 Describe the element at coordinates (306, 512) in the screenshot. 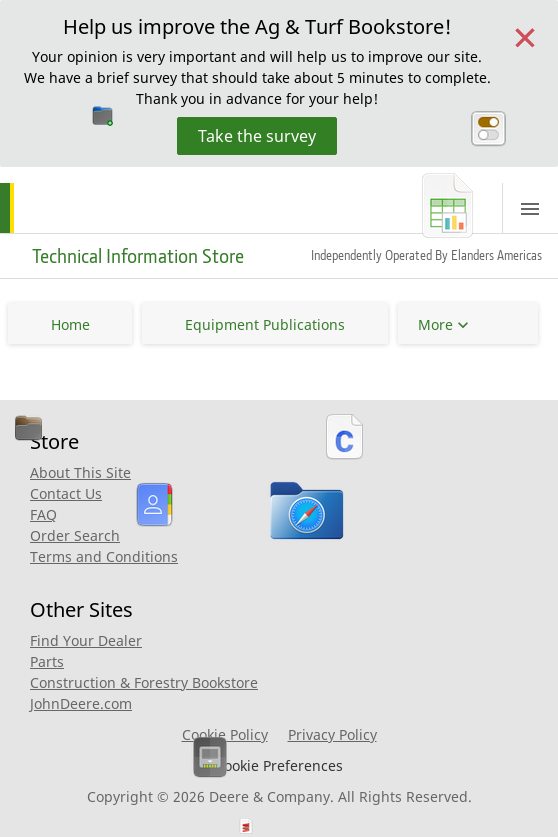

I see `open folder containing safari browser files` at that location.